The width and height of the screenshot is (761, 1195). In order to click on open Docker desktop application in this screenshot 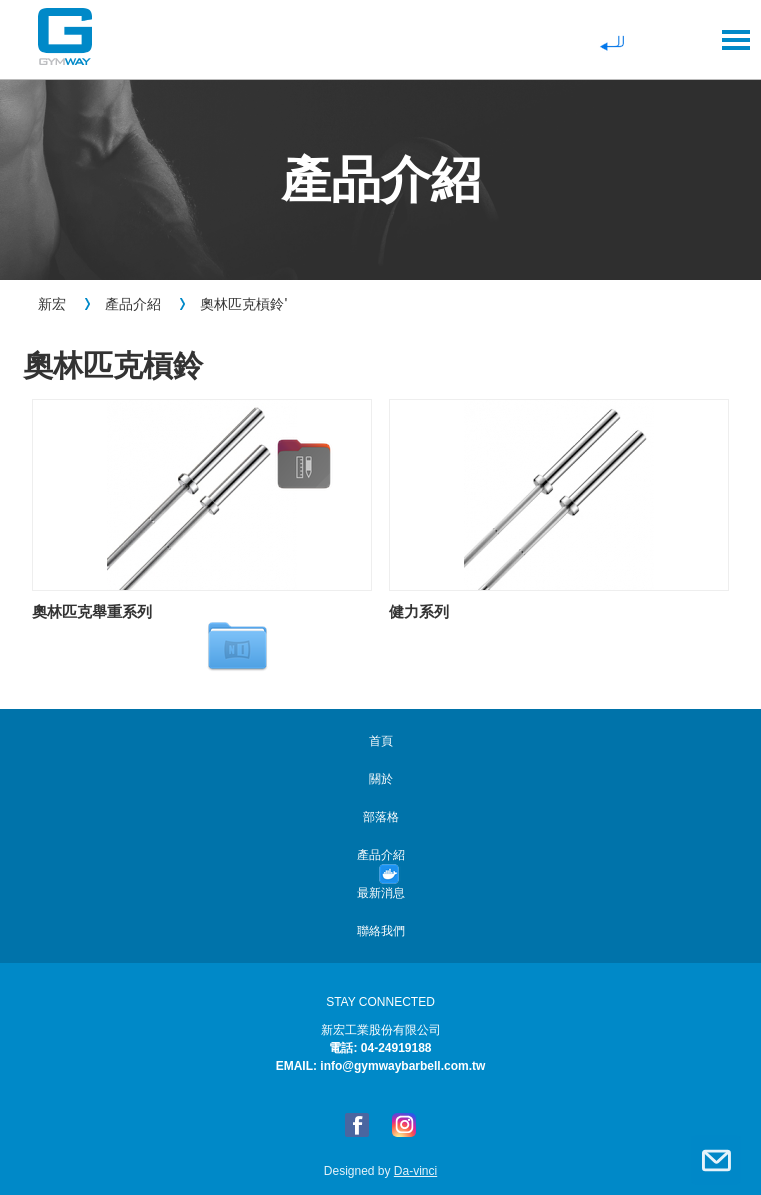, I will do `click(389, 874)`.